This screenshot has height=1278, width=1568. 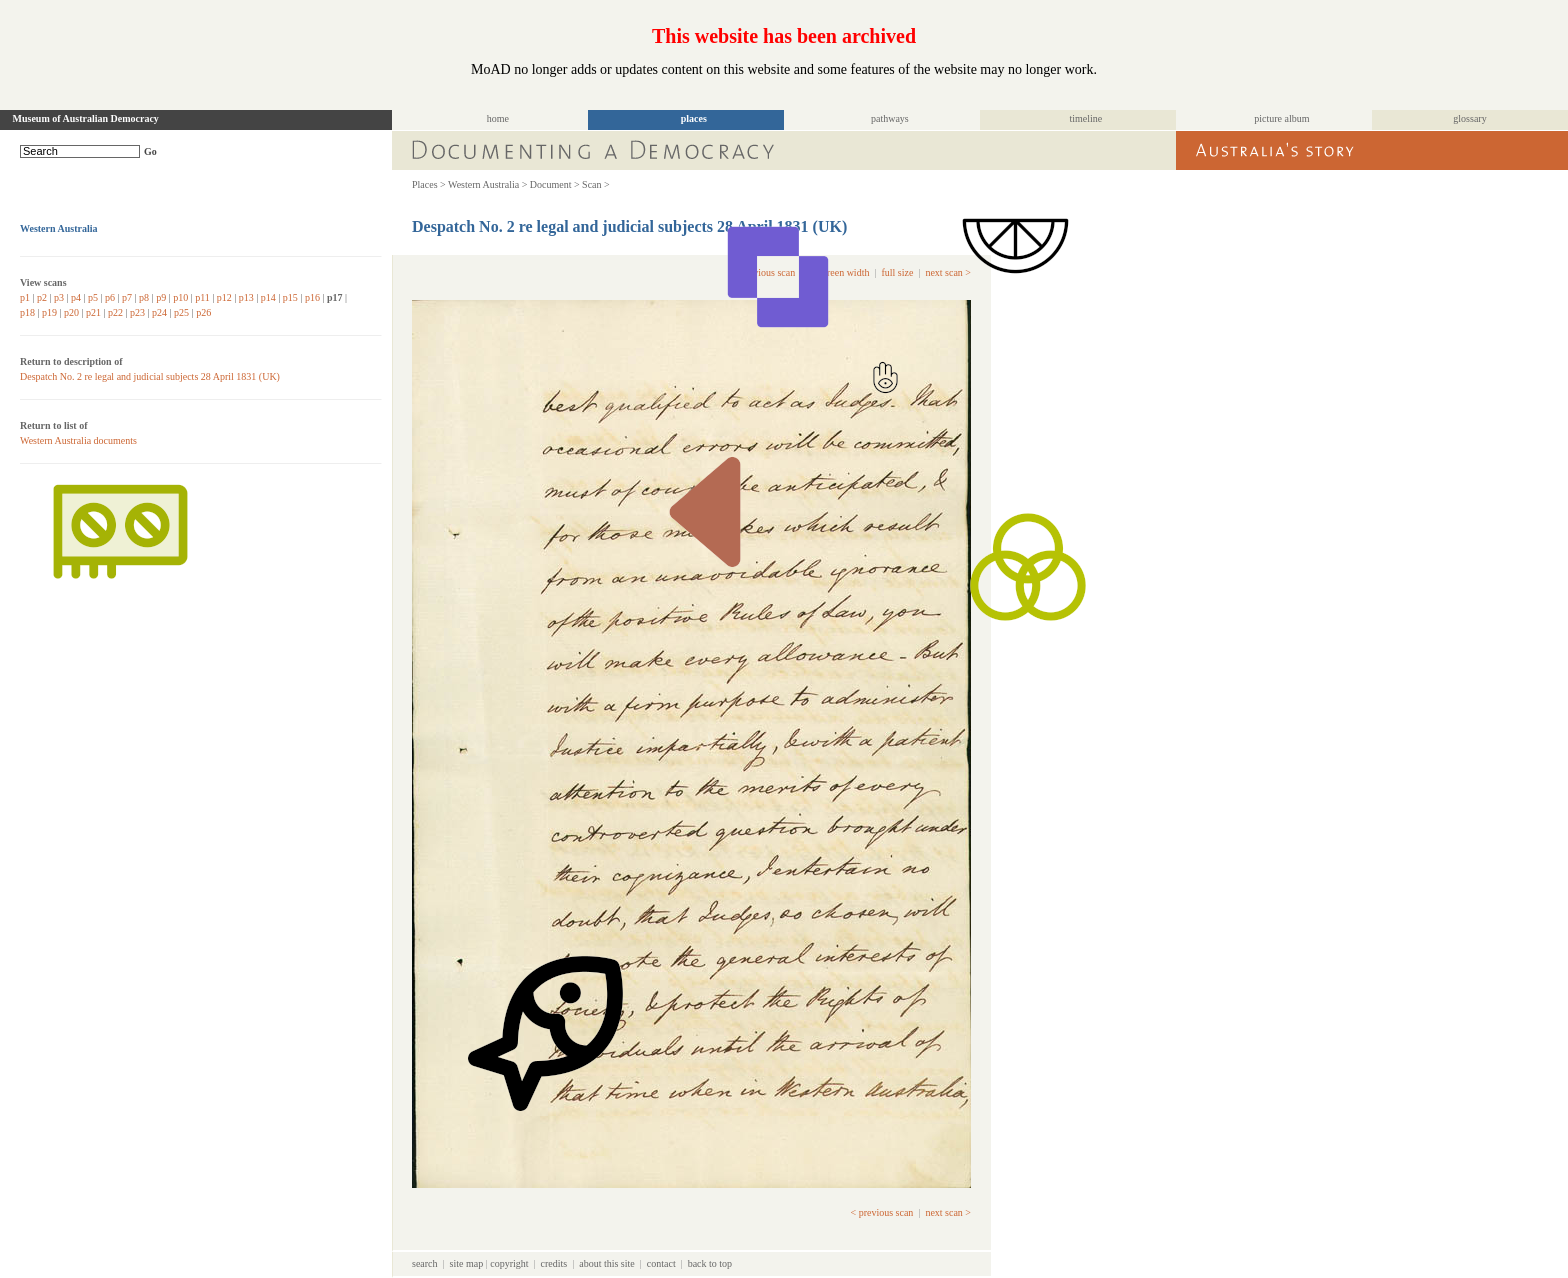 I want to click on access palm reading or hand analysis feature, so click(x=885, y=377).